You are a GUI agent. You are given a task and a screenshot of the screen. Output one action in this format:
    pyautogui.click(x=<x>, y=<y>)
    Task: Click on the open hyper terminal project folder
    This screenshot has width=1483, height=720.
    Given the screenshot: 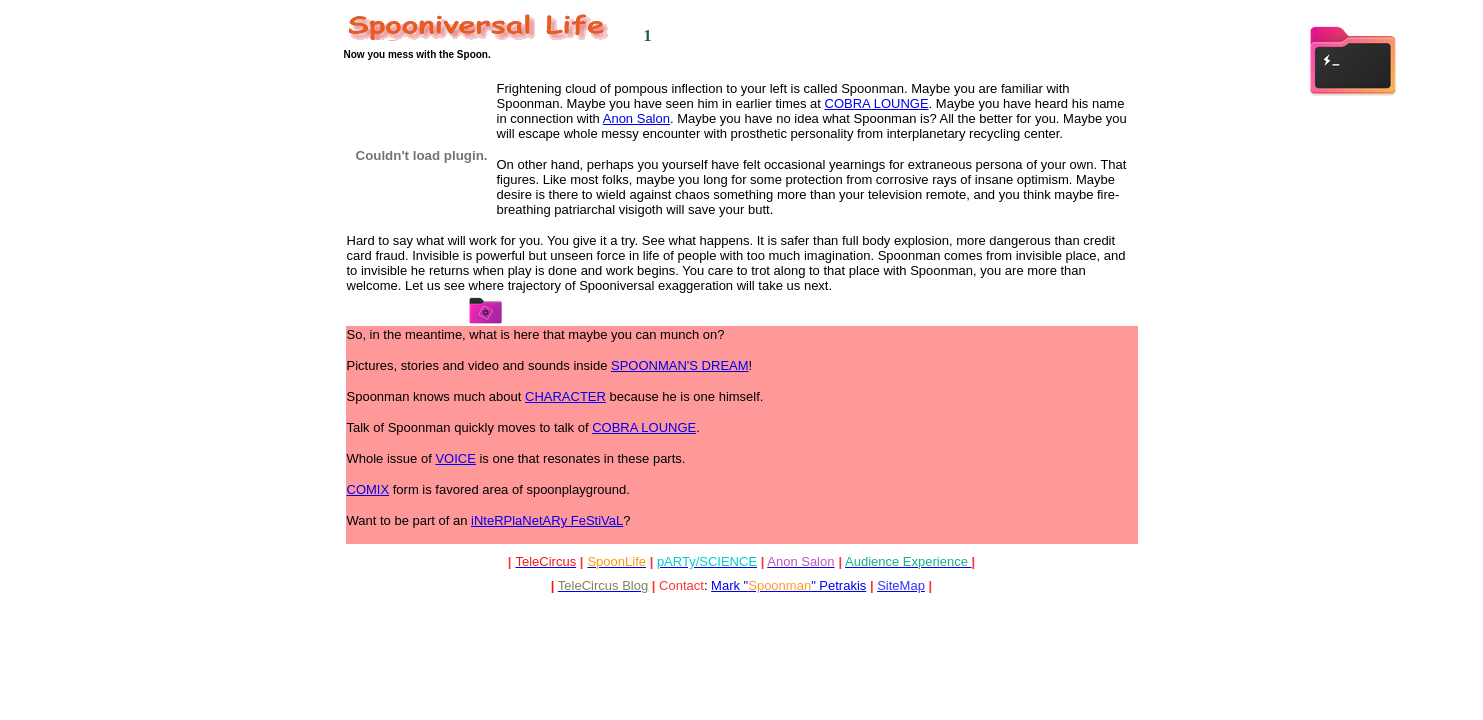 What is the action you would take?
    pyautogui.click(x=1352, y=62)
    